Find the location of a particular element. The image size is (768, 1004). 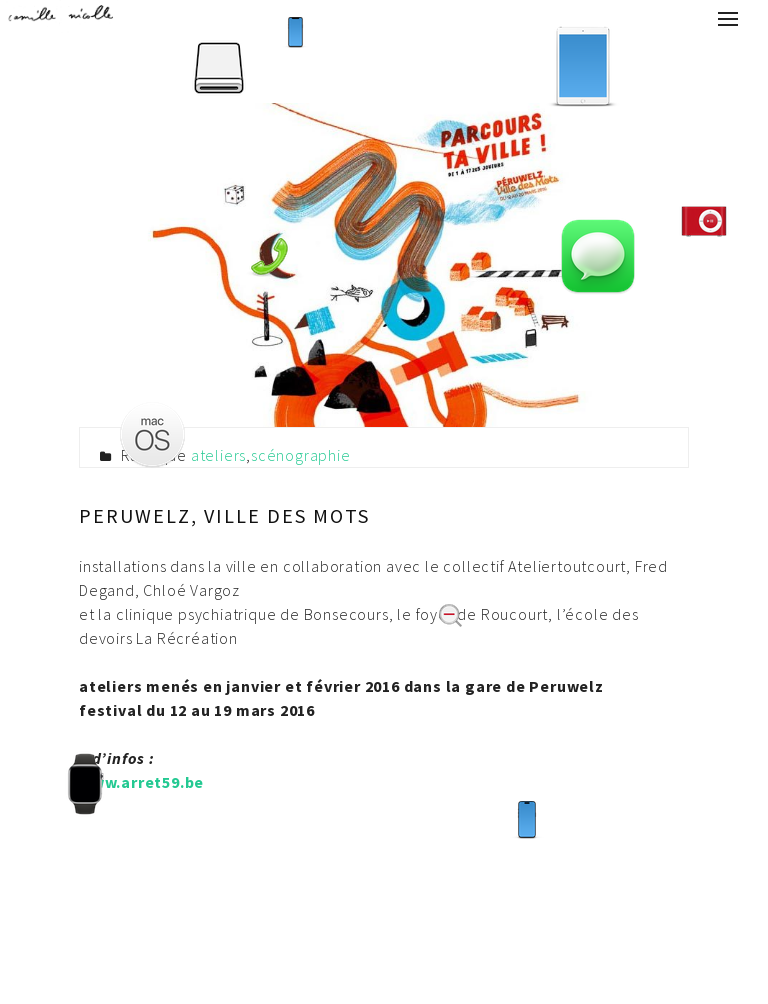

manage your paired Apple Watch is located at coordinates (85, 784).